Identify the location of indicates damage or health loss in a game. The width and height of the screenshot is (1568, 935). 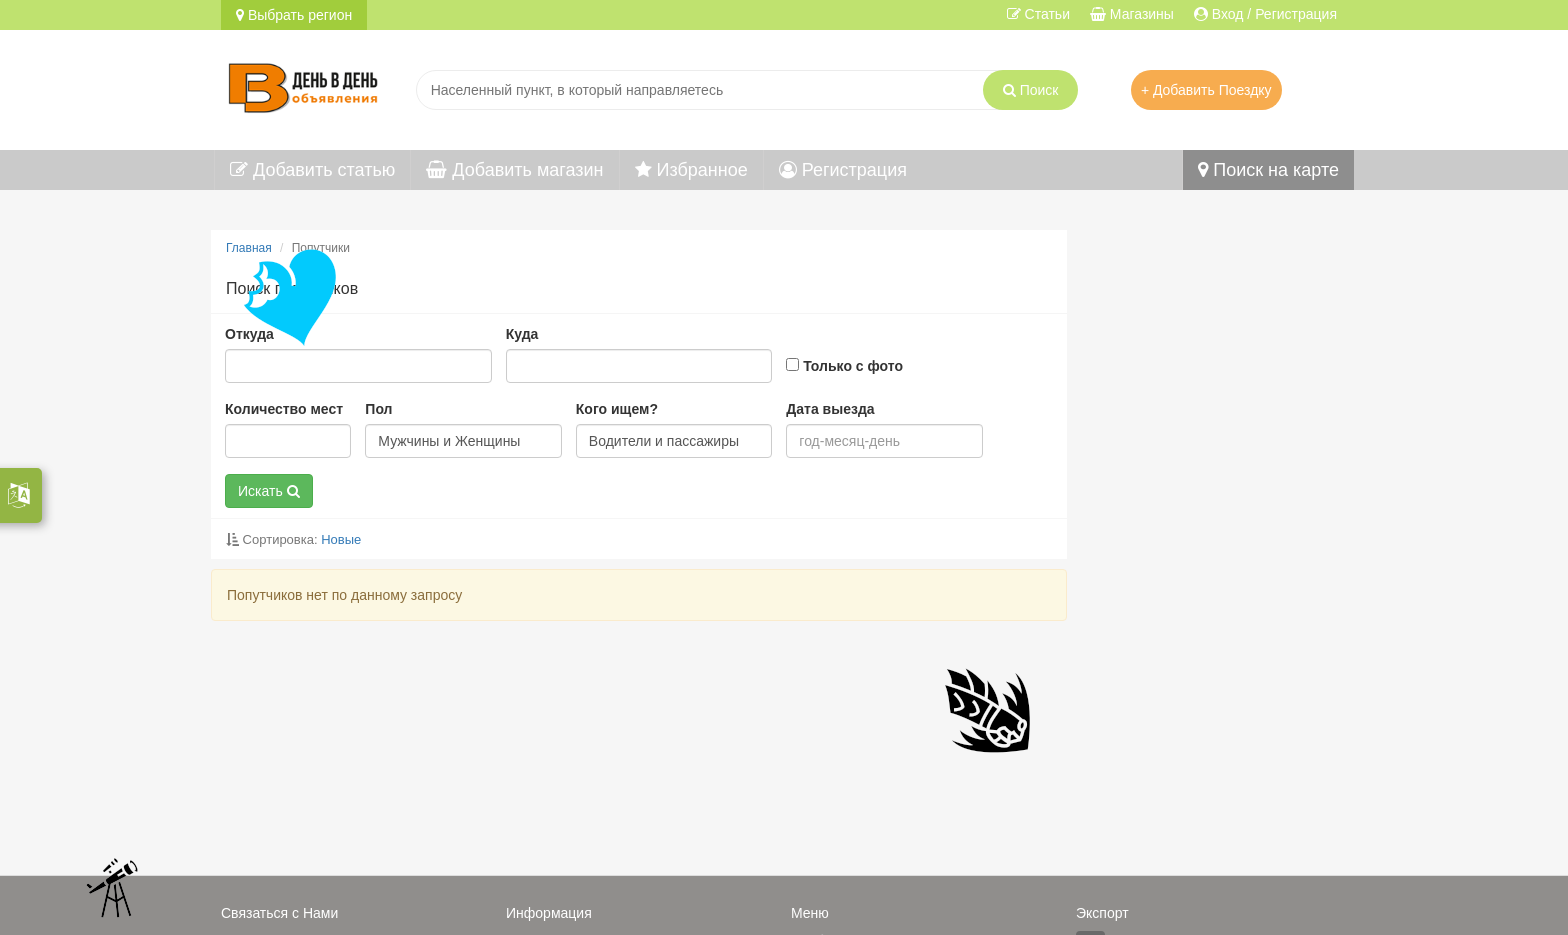
(287, 297).